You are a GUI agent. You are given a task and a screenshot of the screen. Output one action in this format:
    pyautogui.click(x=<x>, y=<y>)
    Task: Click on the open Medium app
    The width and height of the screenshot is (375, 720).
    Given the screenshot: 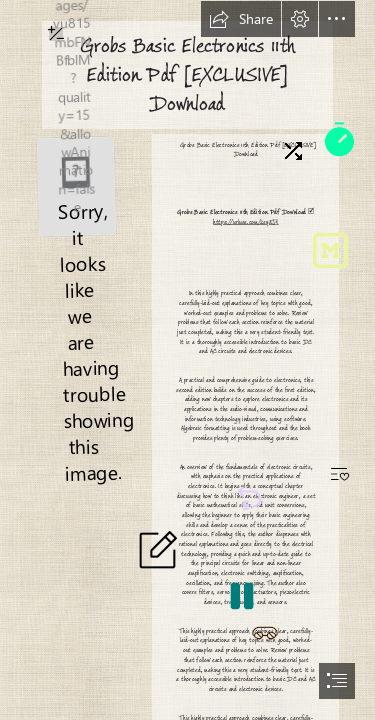 What is the action you would take?
    pyautogui.click(x=330, y=250)
    